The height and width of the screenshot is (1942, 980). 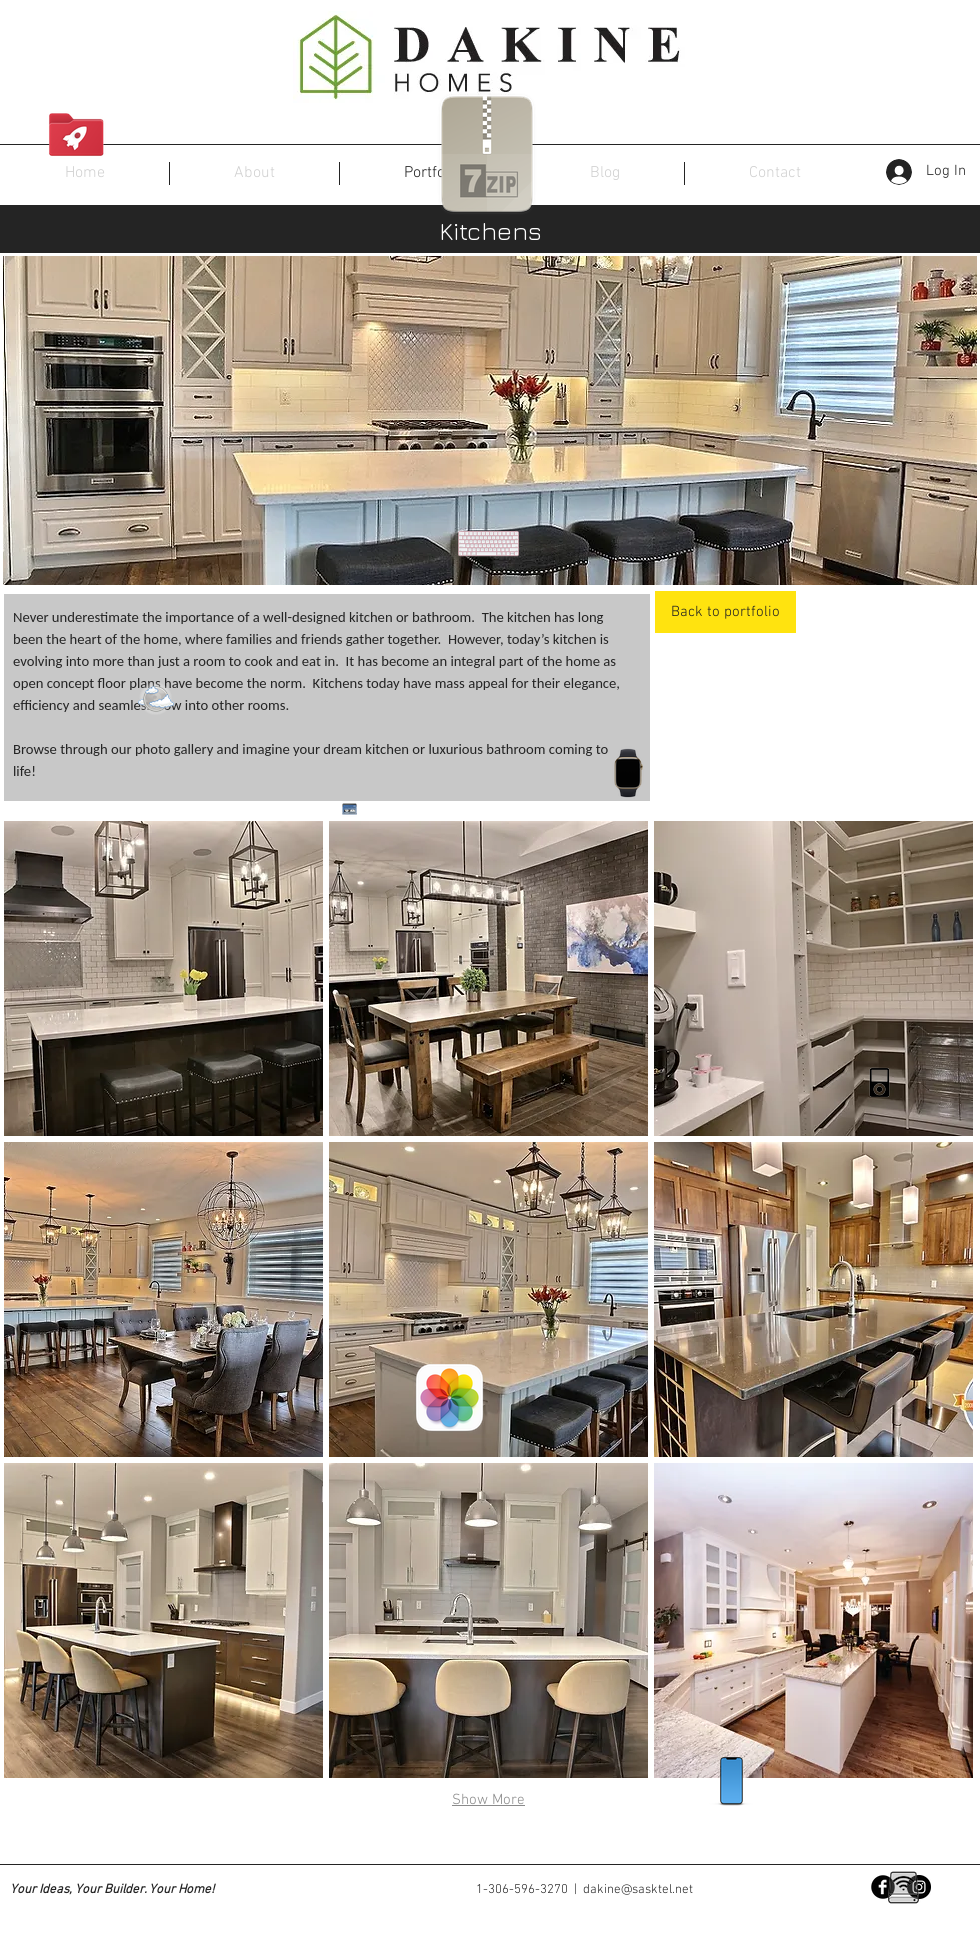 What do you see at coordinates (488, 543) in the screenshot?
I see `connect a bluetooth keyboard` at bounding box center [488, 543].